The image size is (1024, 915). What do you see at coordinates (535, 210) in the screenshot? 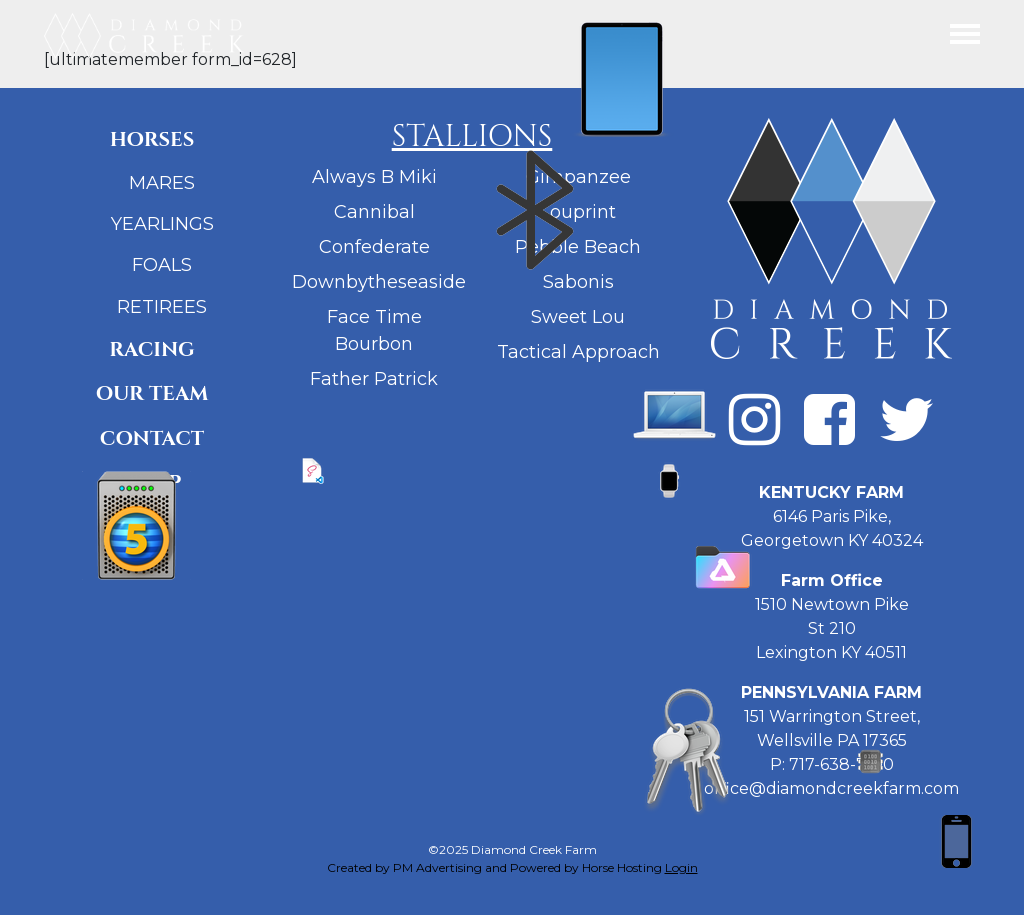
I see `toggle bluetooth connectivity on or off` at bounding box center [535, 210].